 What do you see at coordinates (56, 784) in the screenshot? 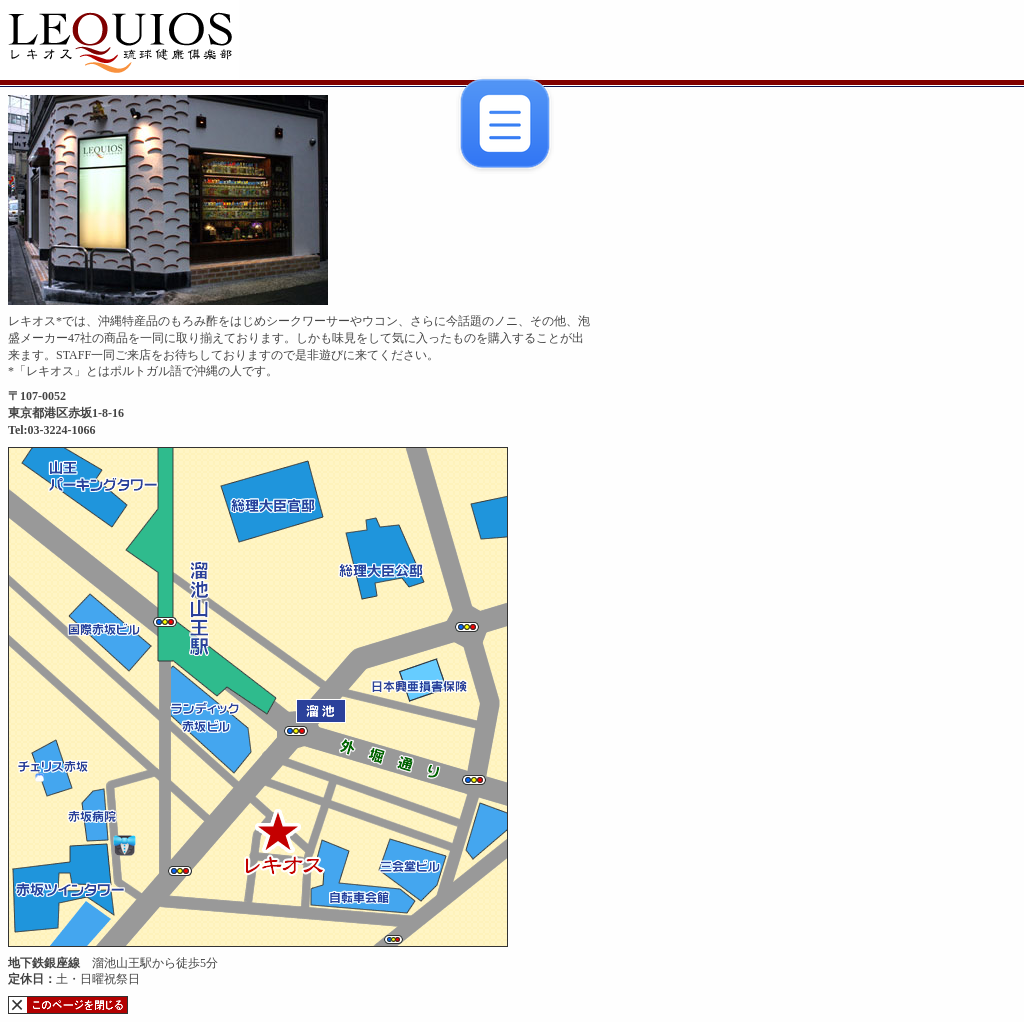
I see `manage saved passwords and login credentials` at bounding box center [56, 784].